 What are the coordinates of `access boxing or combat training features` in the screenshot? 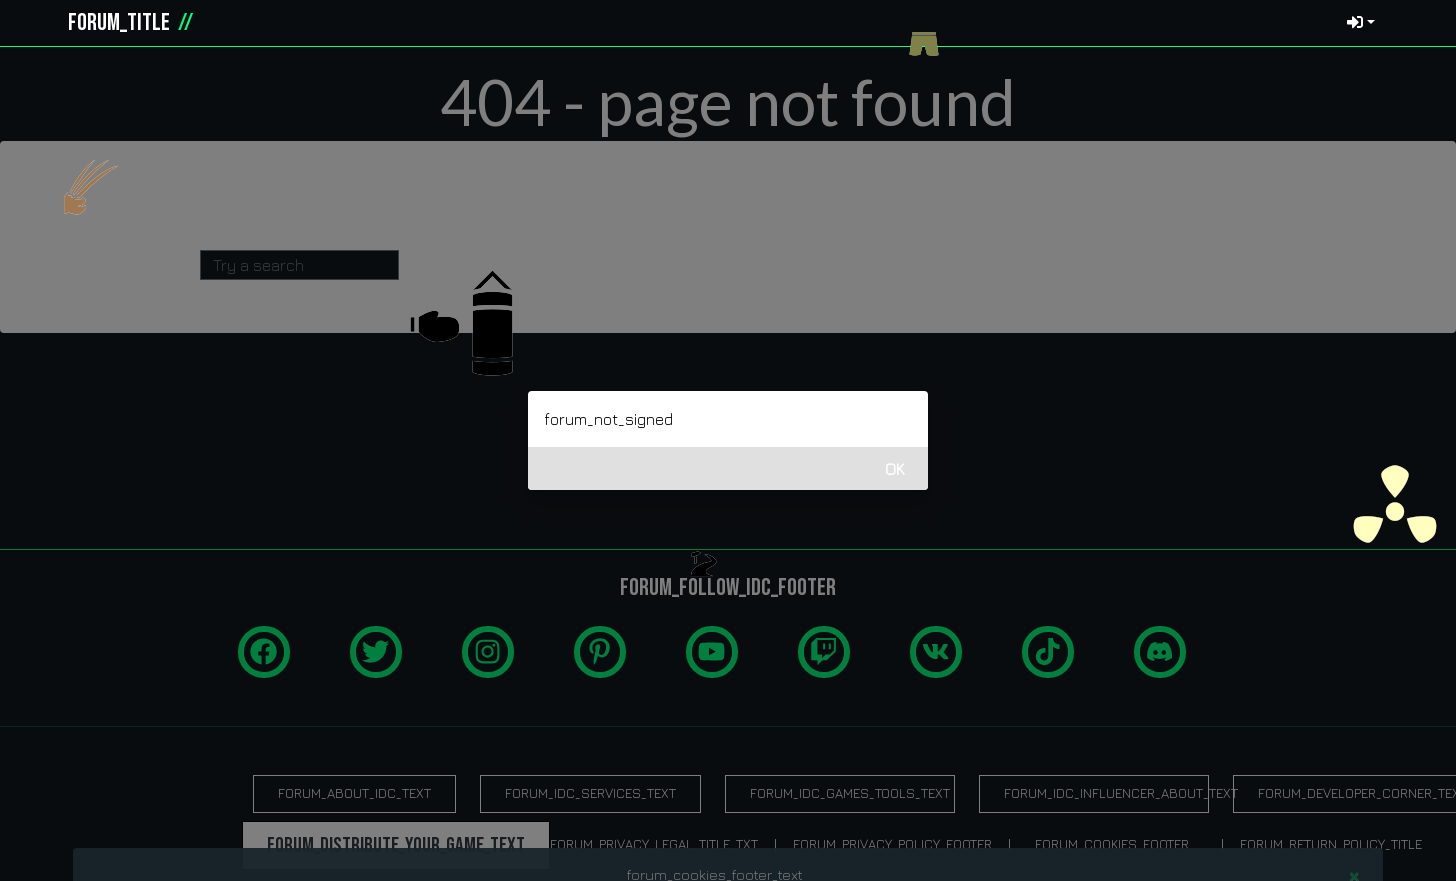 It's located at (463, 324).